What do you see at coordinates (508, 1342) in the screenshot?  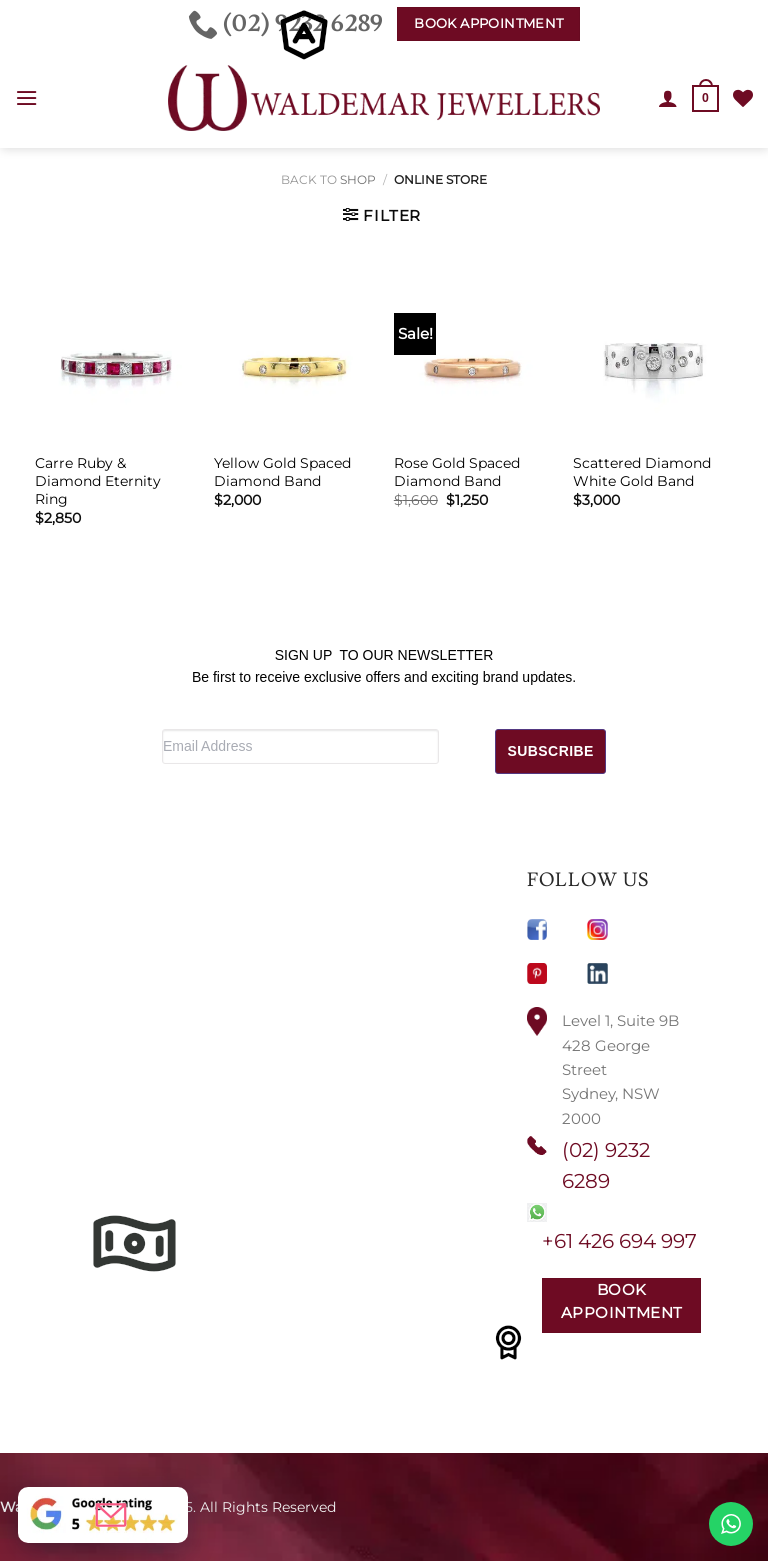 I see `view achievements or awards` at bounding box center [508, 1342].